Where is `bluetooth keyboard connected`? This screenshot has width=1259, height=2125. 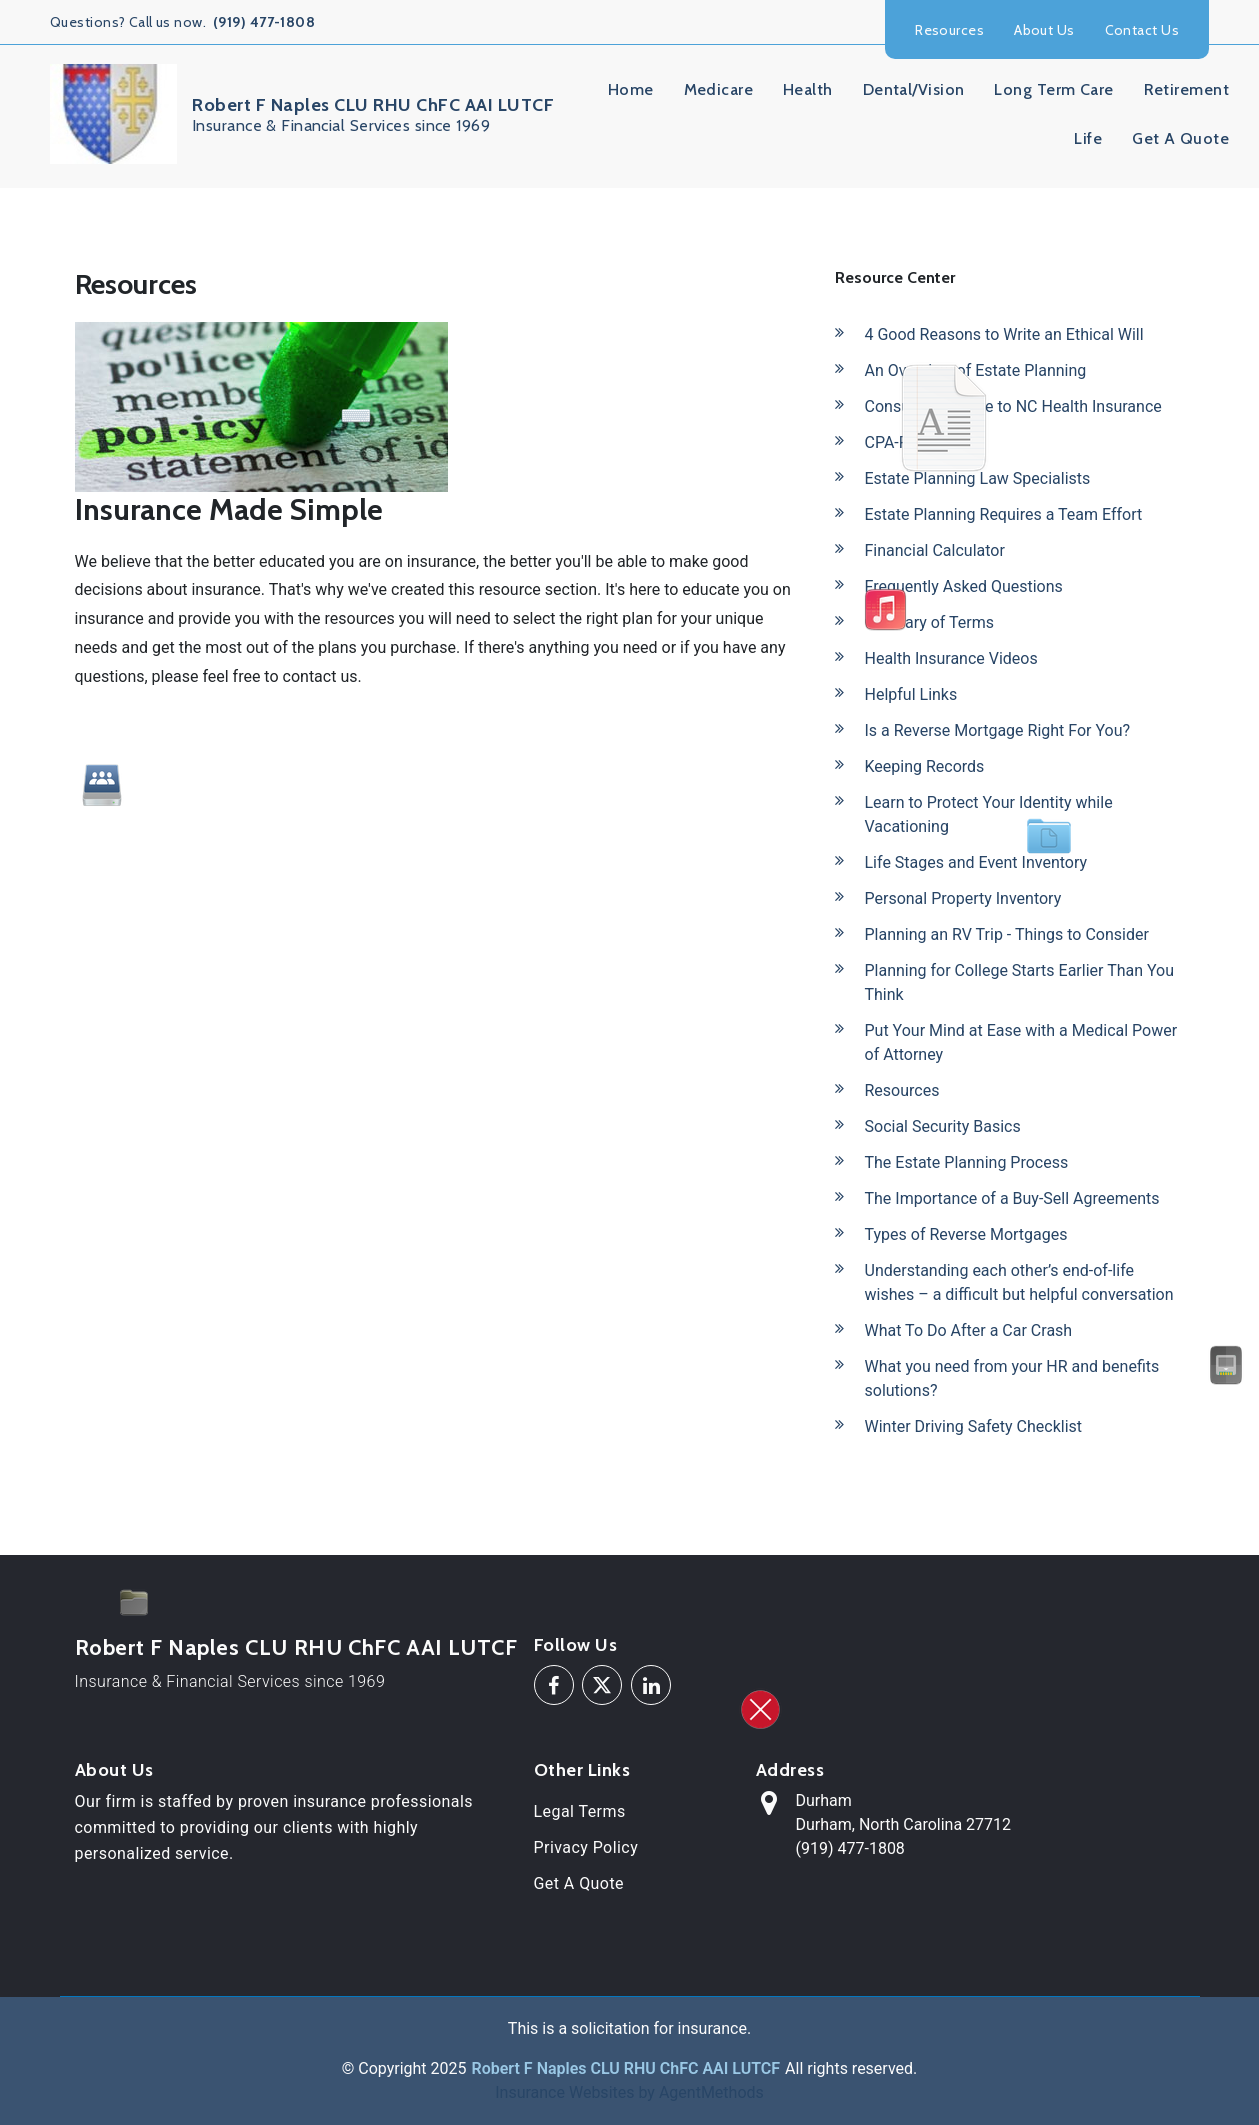
bluetooth keyboard connected is located at coordinates (356, 416).